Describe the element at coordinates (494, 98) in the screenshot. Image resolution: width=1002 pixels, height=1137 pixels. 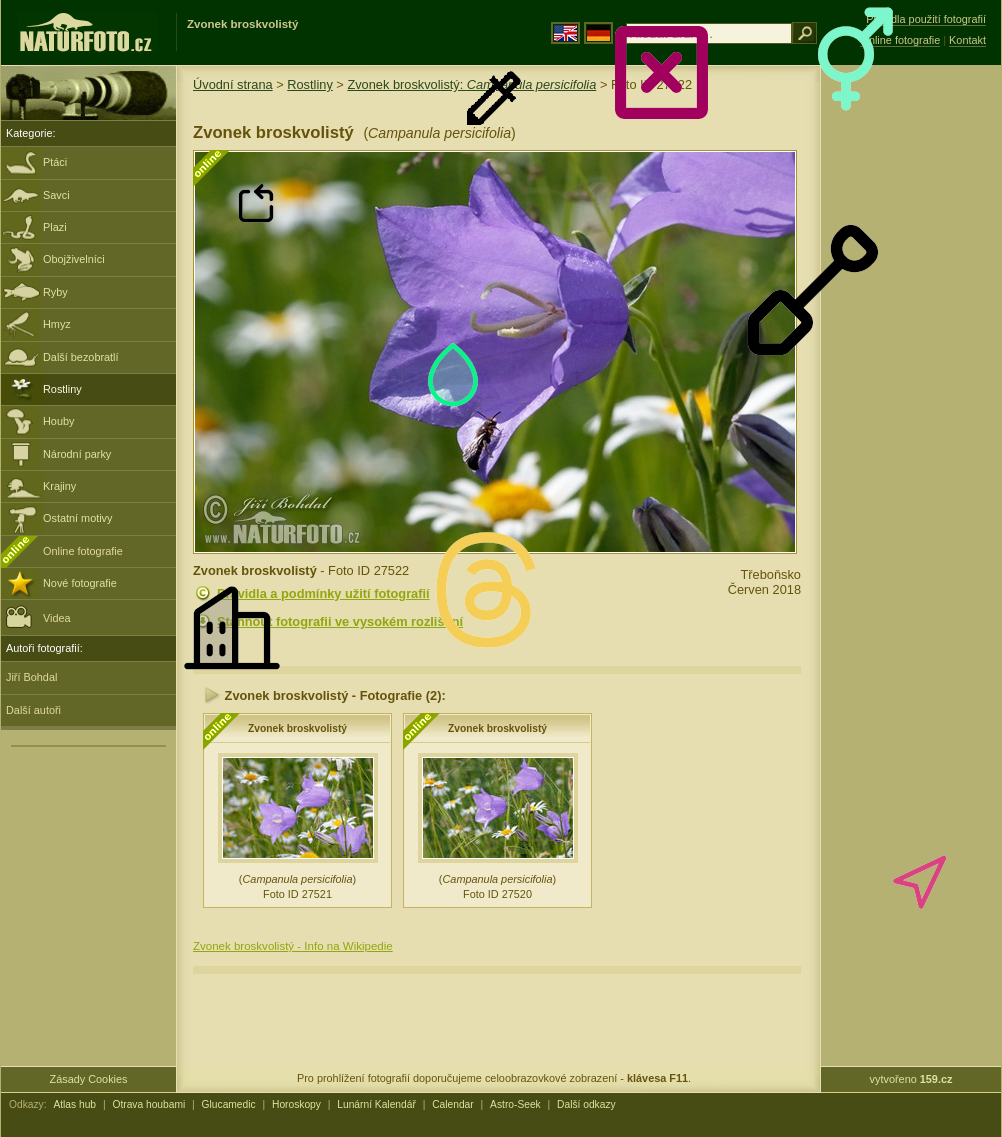
I see `pick a color from the image` at that location.